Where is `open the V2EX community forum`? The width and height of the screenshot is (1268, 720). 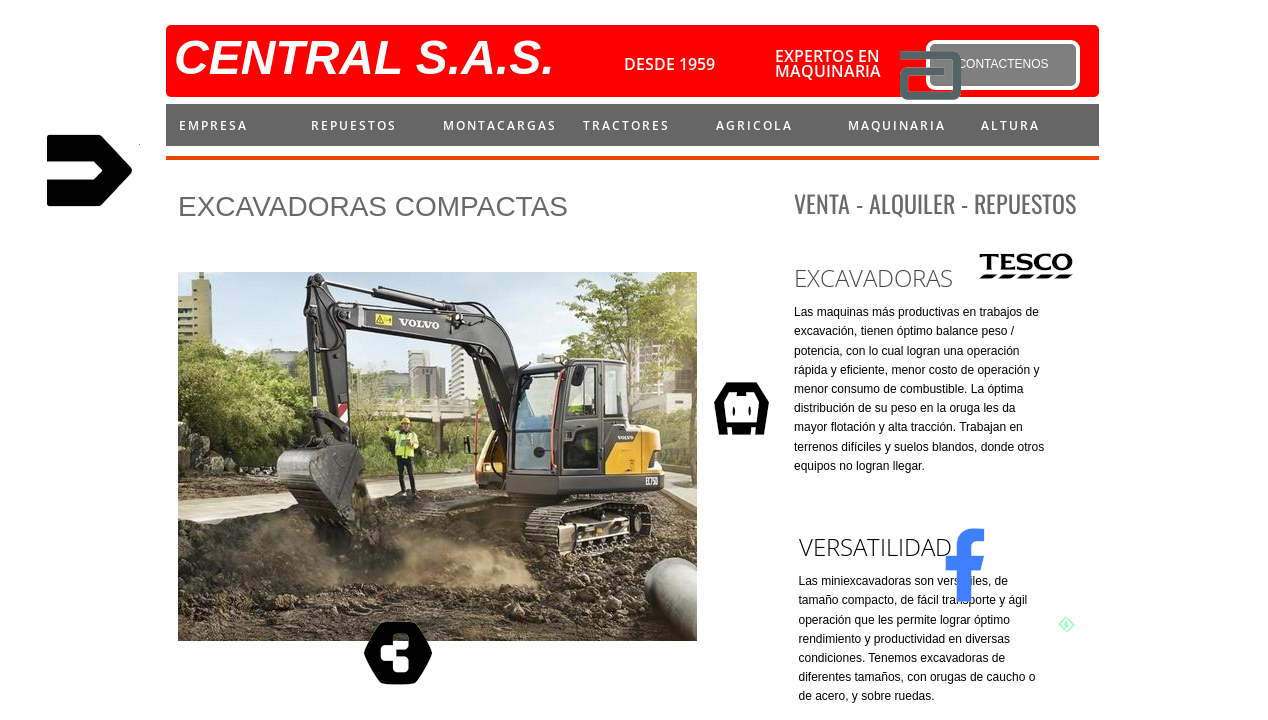
open the V2EX community forum is located at coordinates (89, 170).